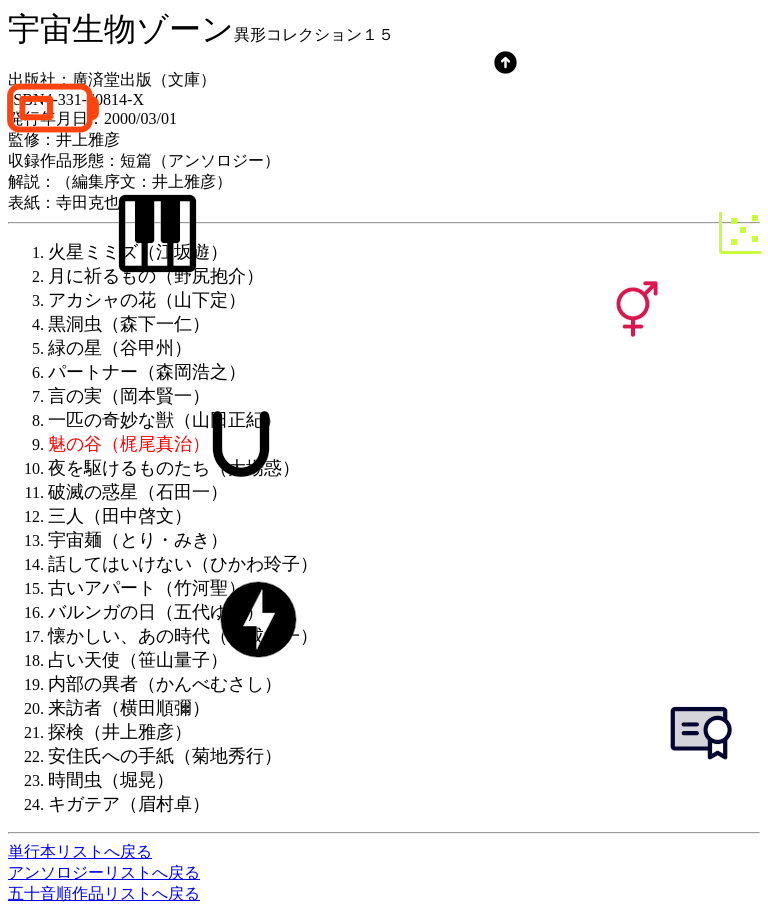 The image size is (768, 913). What do you see at coordinates (53, 105) in the screenshot?
I see `indicates battery at 50% charge level` at bounding box center [53, 105].